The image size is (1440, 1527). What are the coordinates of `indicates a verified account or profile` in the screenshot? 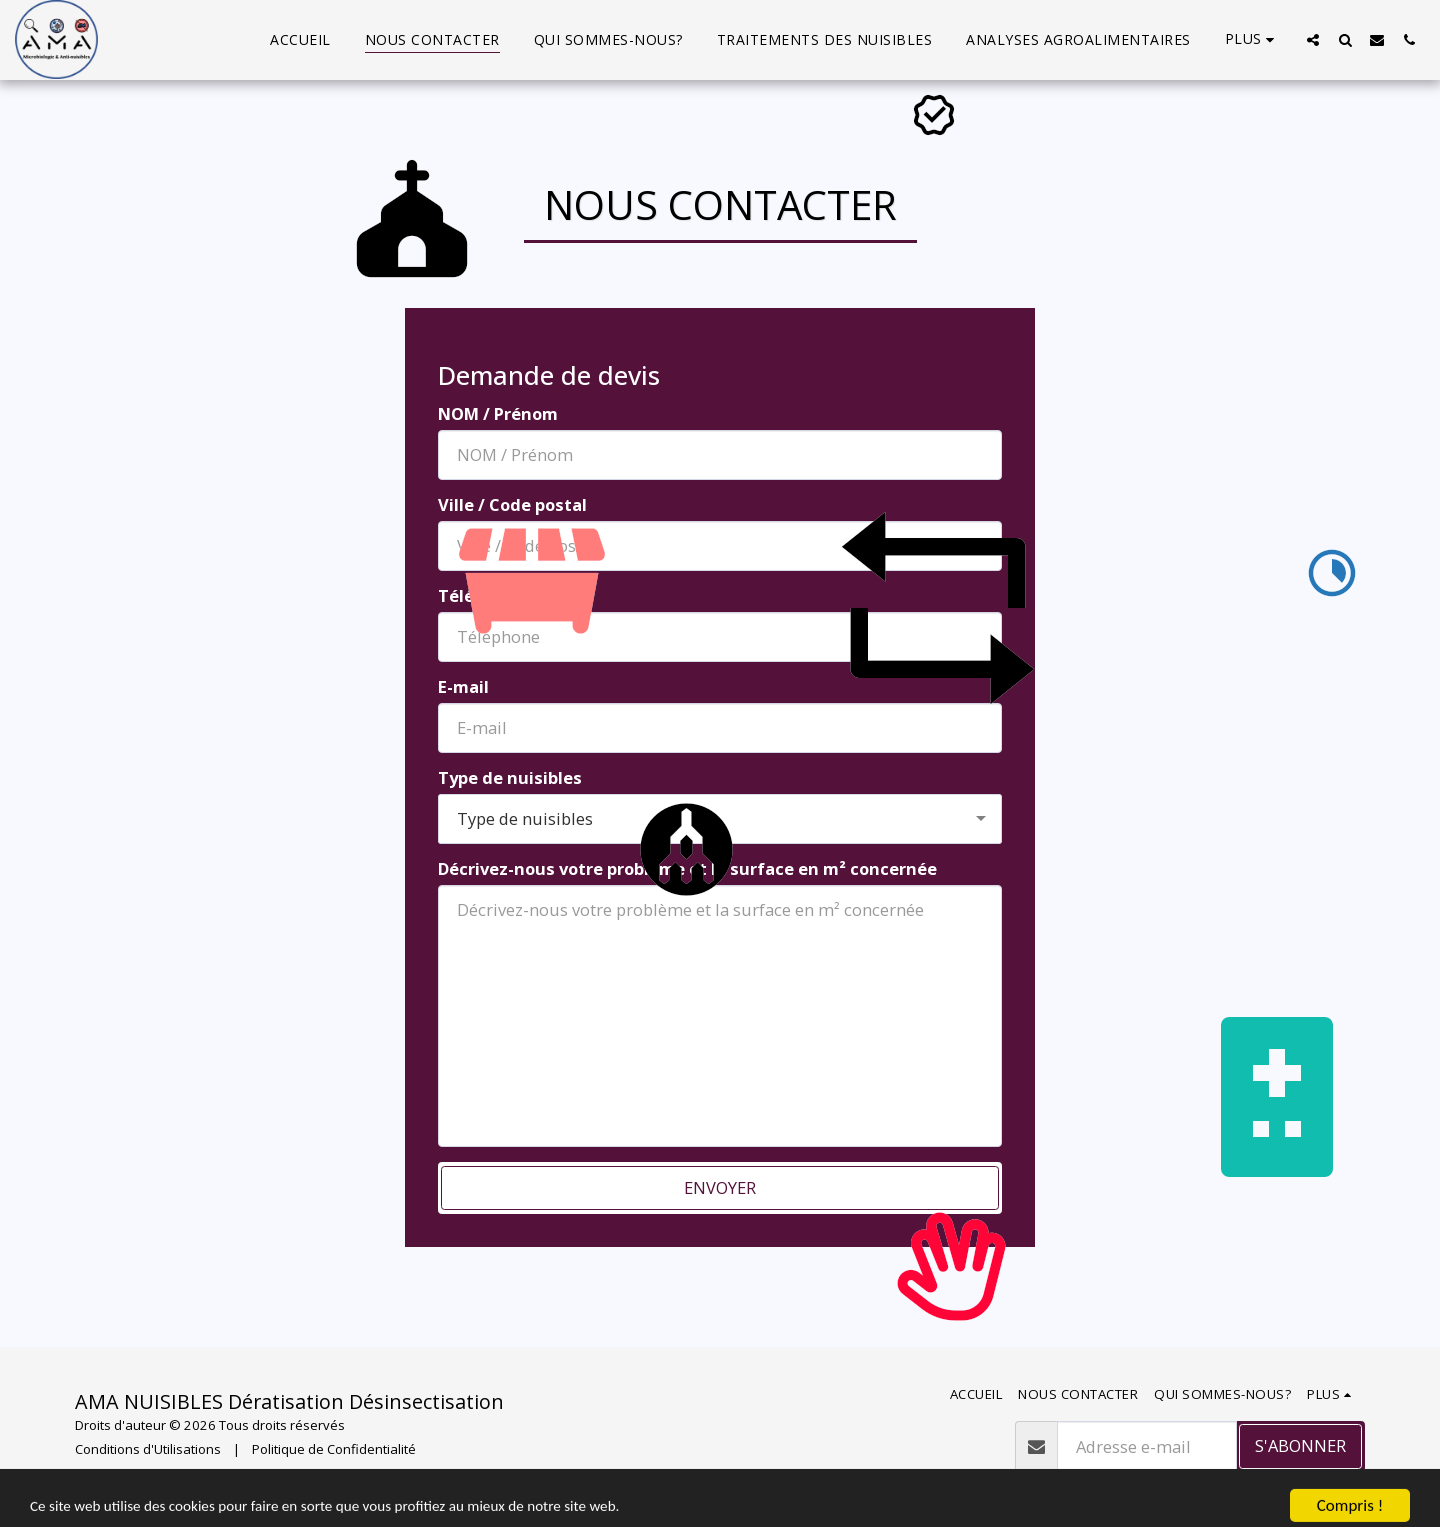 It's located at (934, 115).